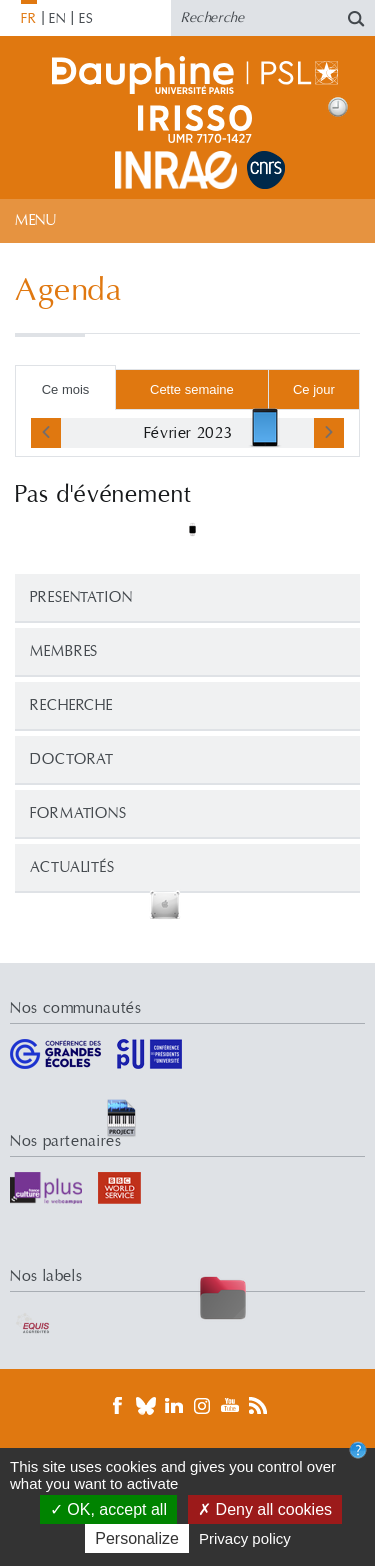 This screenshot has height=1566, width=375. I want to click on manage your paired Apple Watch, so click(192, 529).